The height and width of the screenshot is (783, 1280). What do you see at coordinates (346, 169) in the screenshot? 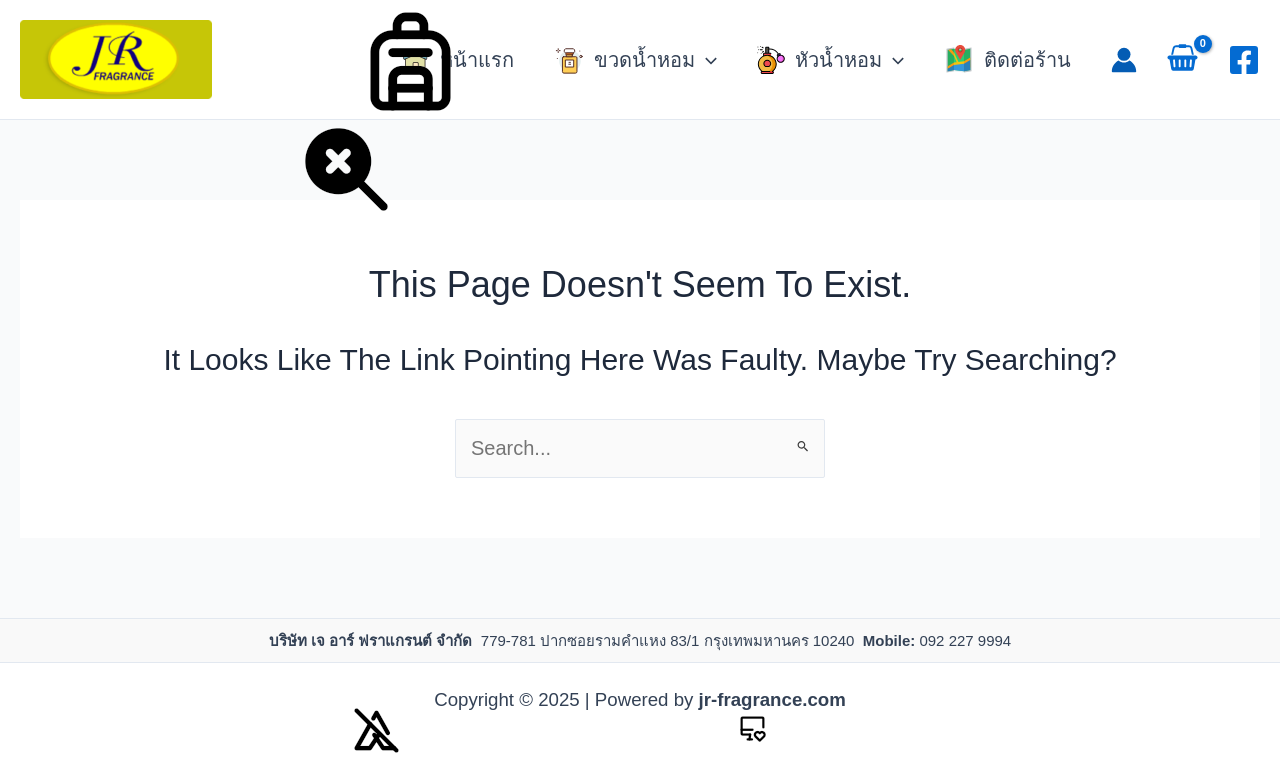
I see `cancel or clear current search` at bounding box center [346, 169].